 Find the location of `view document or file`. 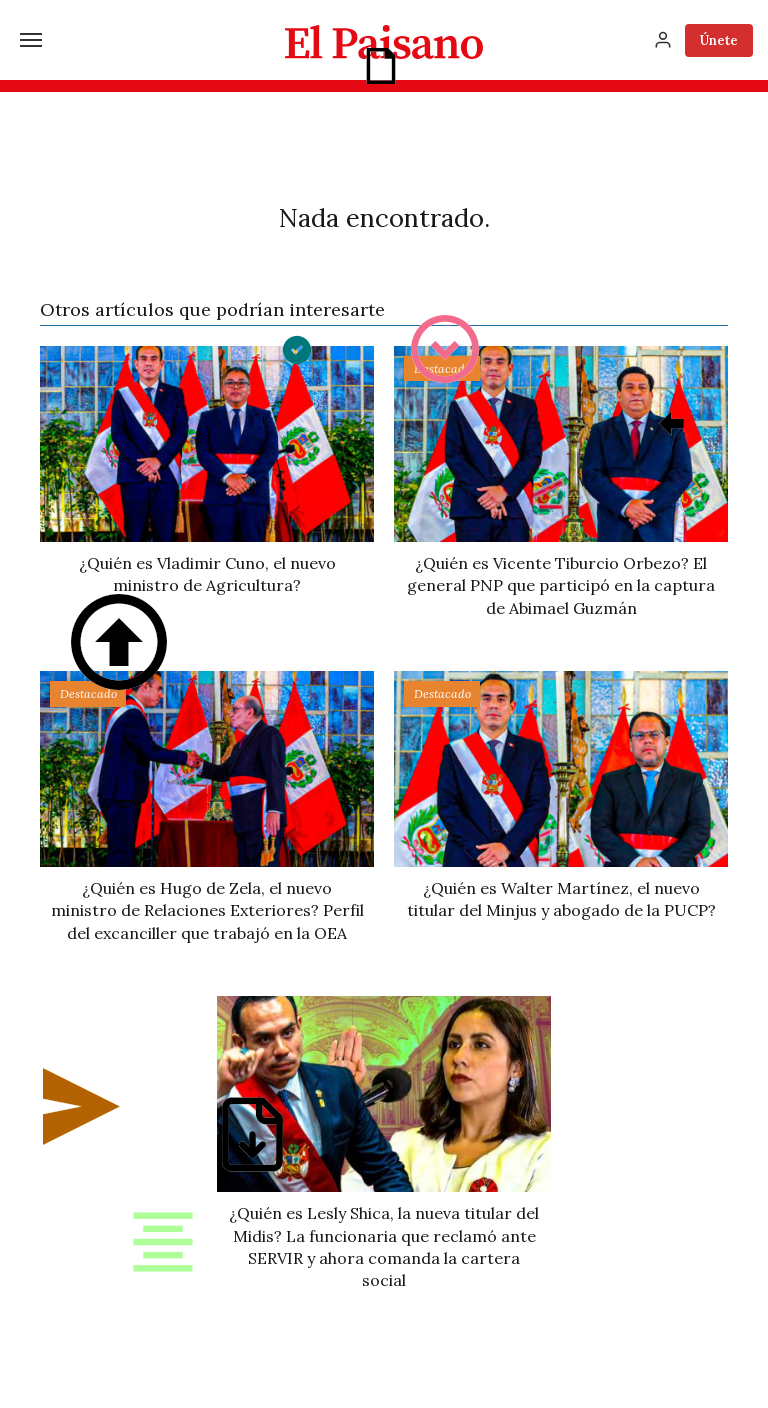

view document or file is located at coordinates (381, 66).